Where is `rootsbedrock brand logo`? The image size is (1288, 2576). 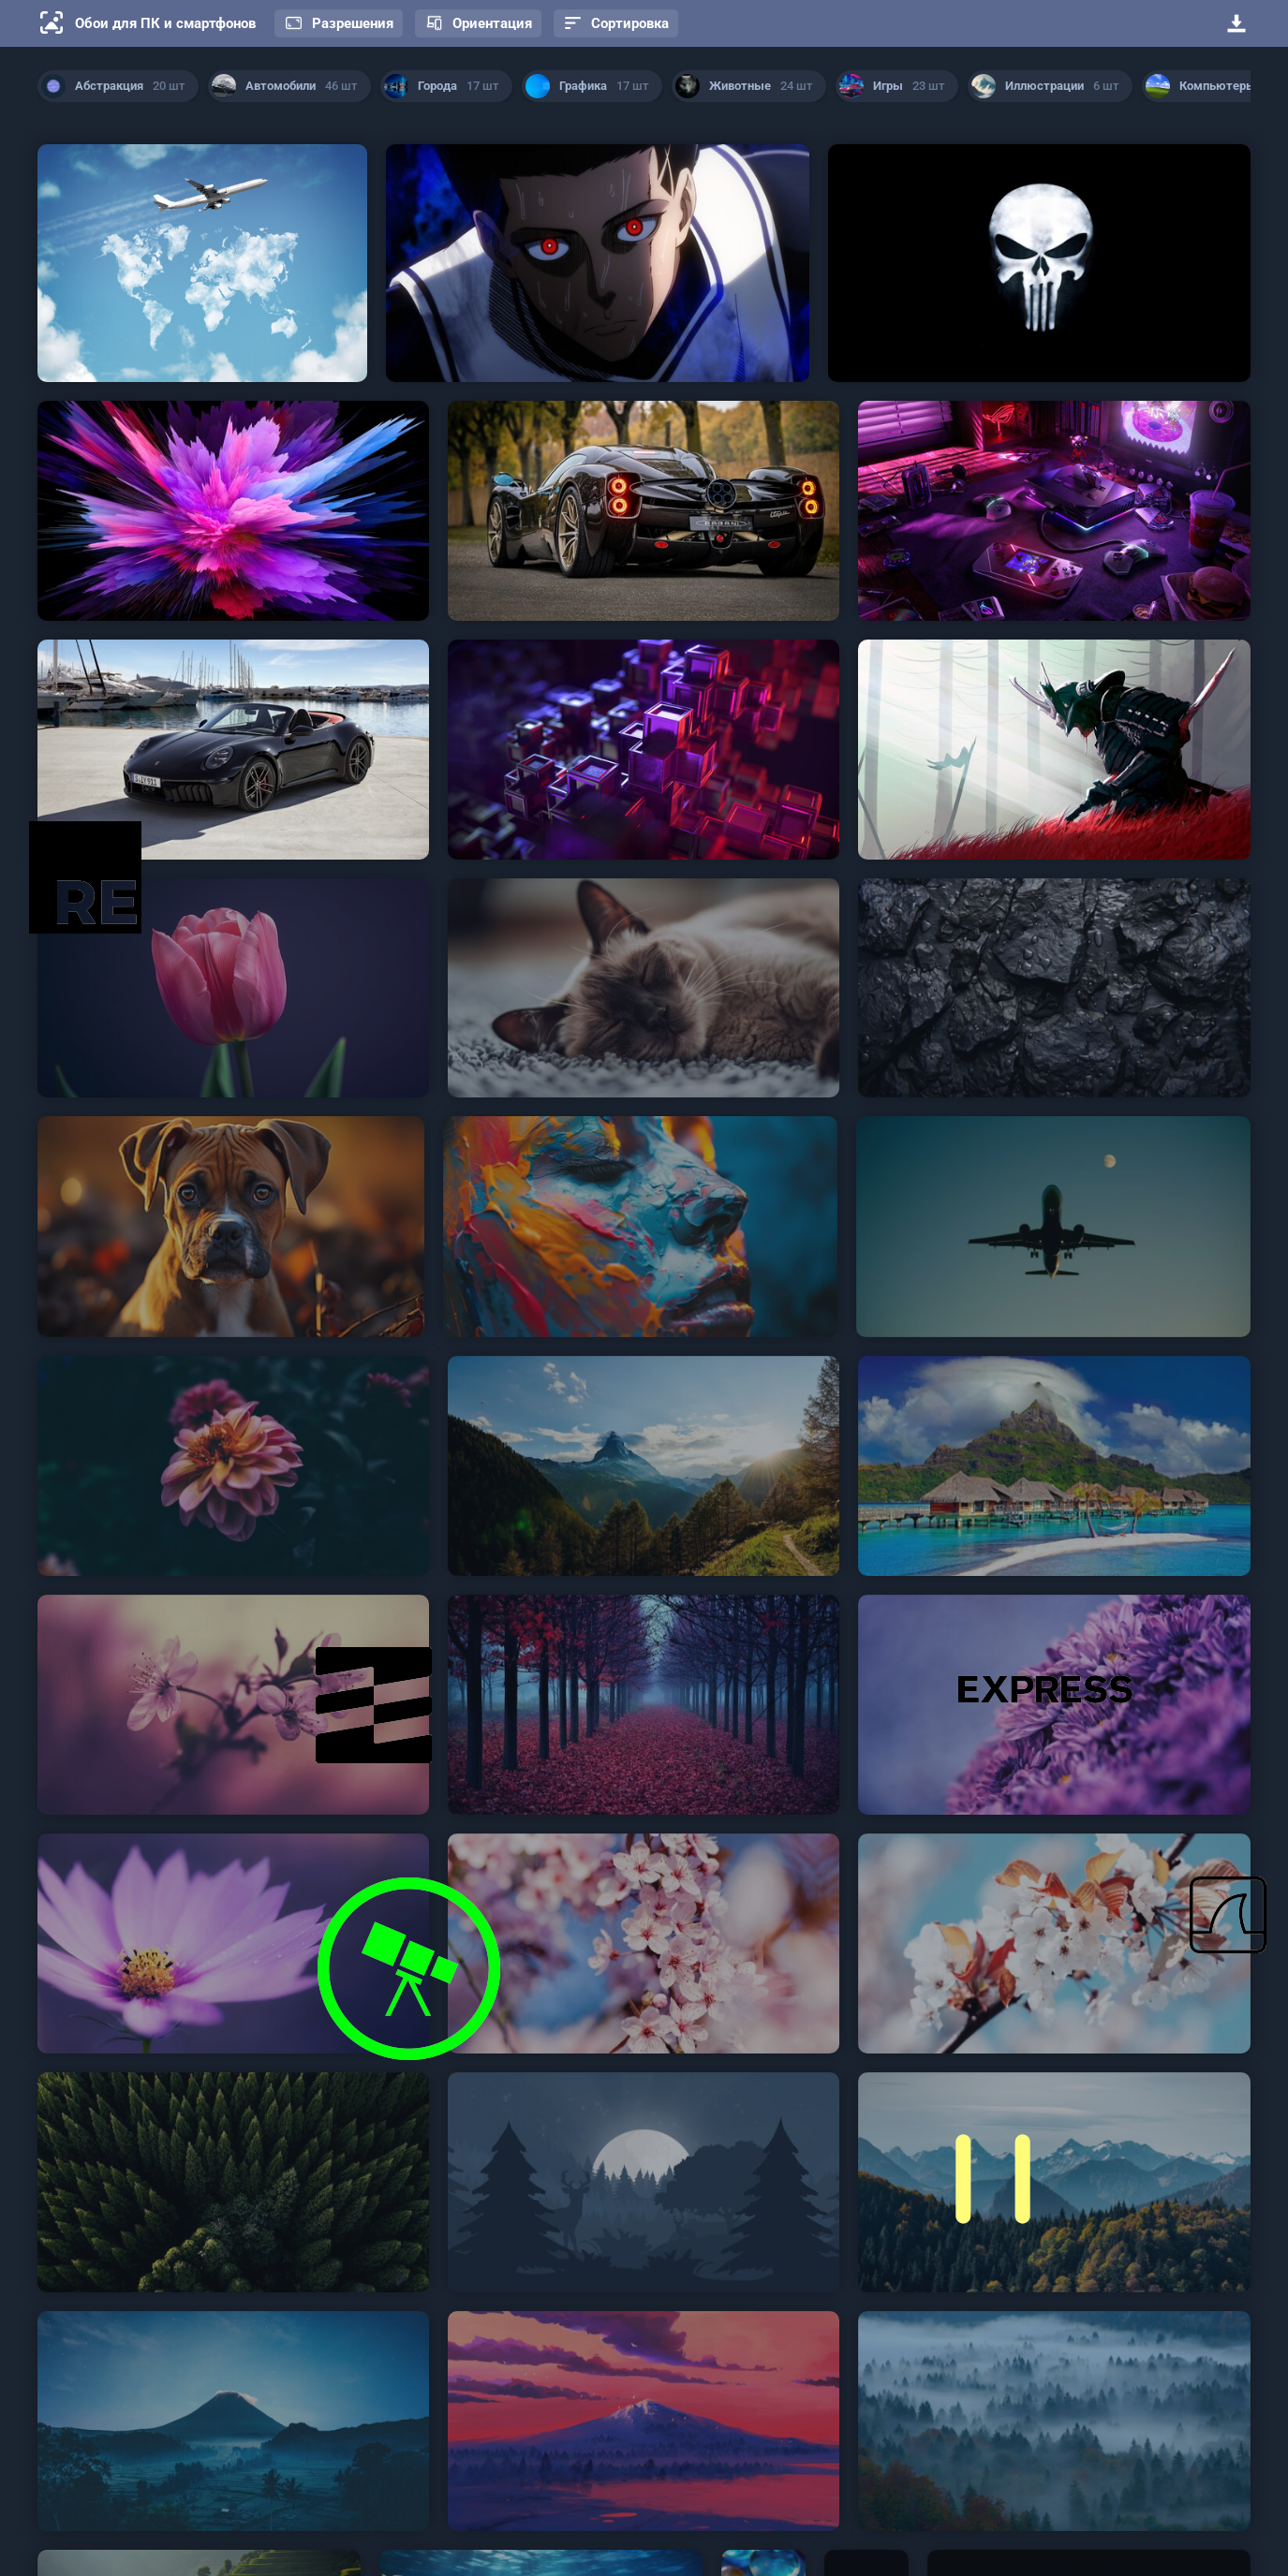
rootsbedrock brand logo is located at coordinates (374, 1705).